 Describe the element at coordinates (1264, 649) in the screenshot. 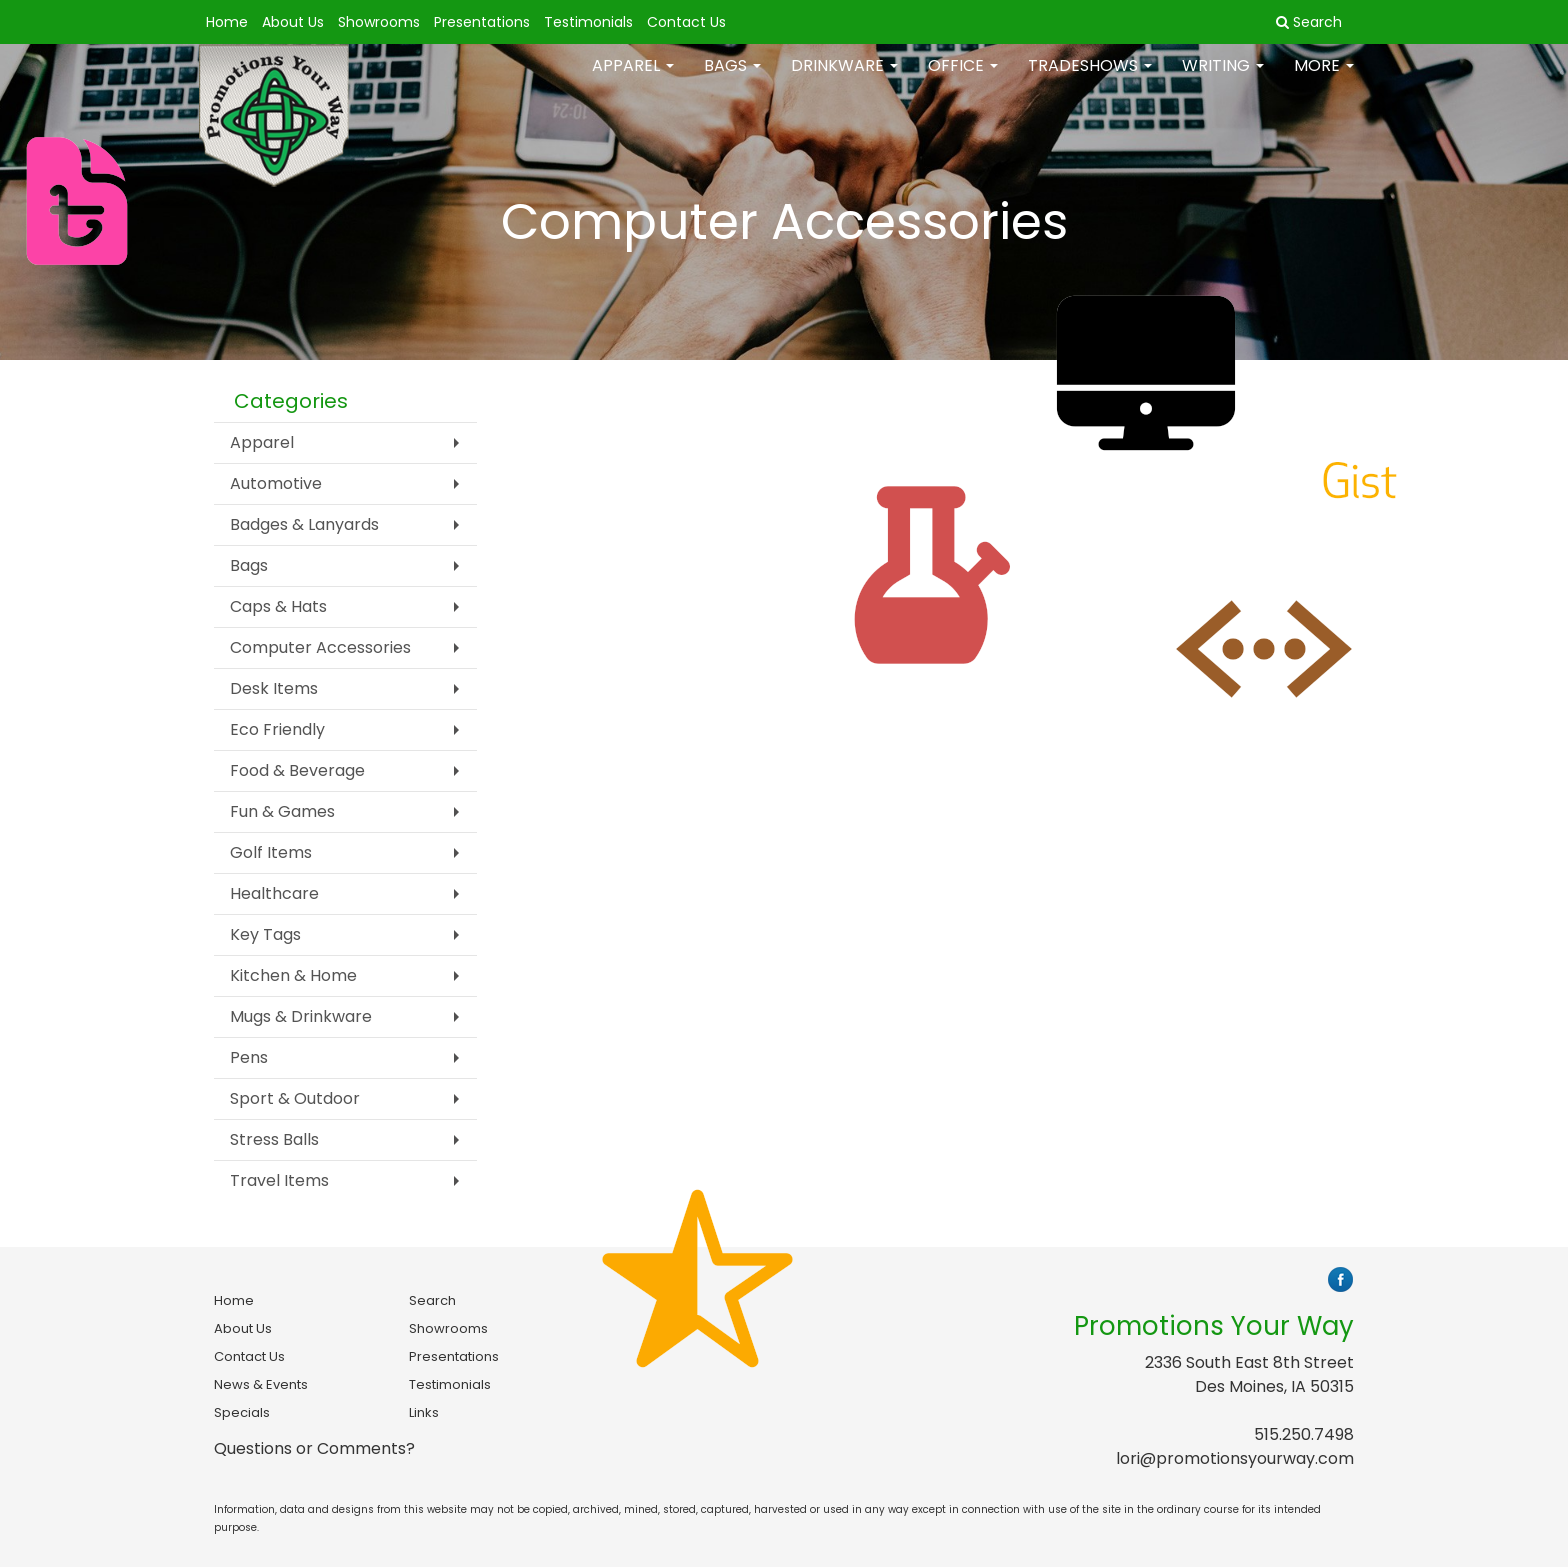

I see `indicates code is currently processing or compiling` at that location.